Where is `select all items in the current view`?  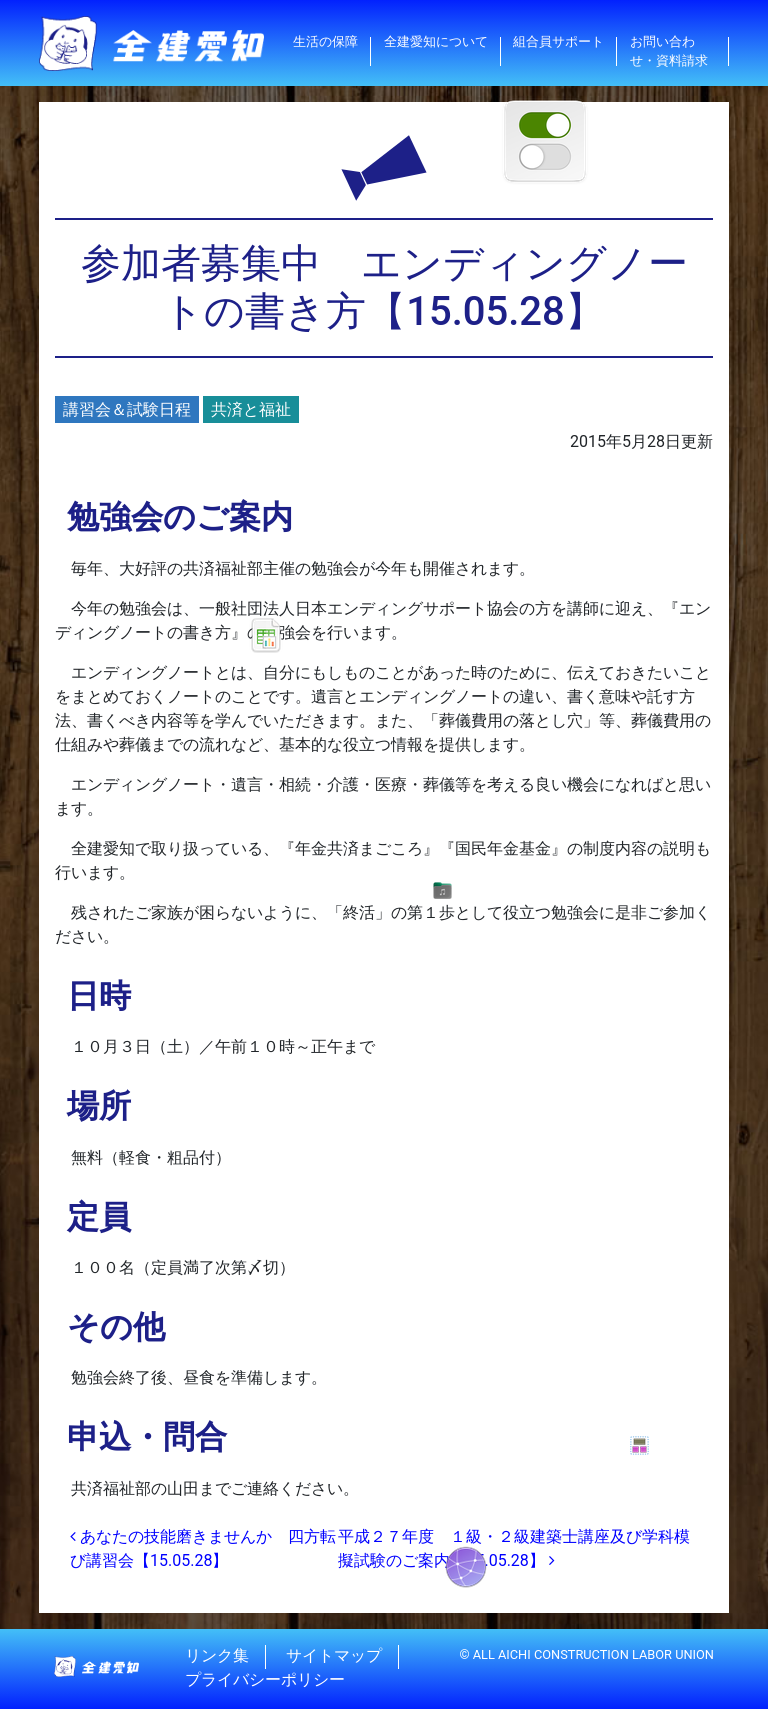
select all items in the current view is located at coordinates (639, 1445).